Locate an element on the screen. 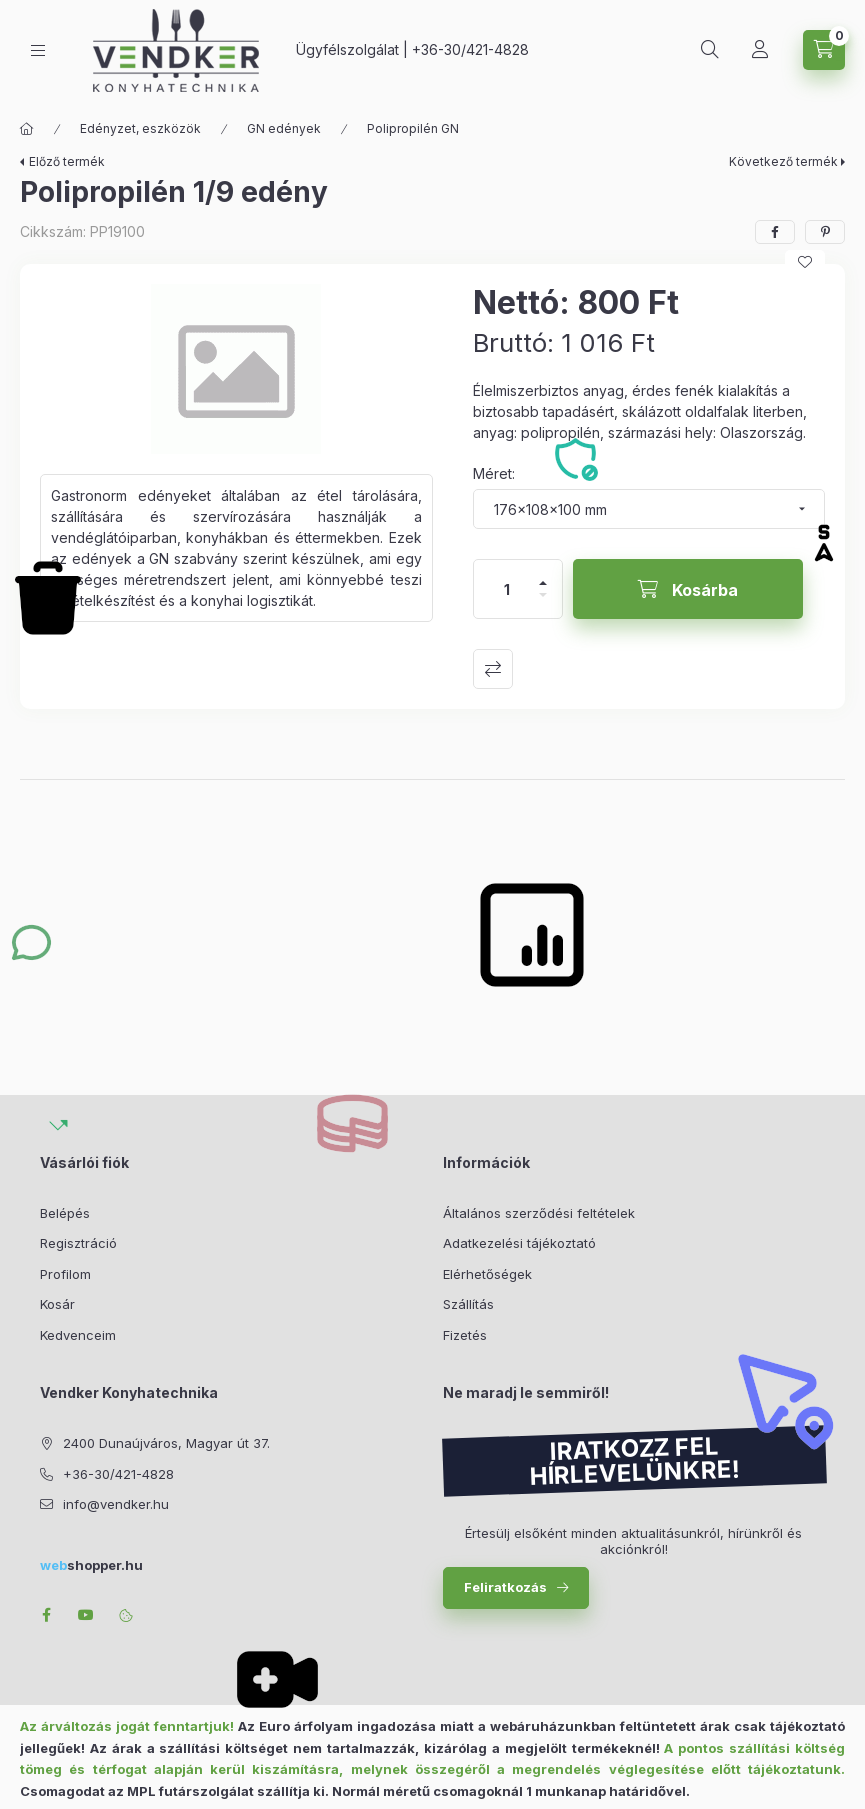 This screenshot has width=865, height=1809. align content to bottom-right corner is located at coordinates (532, 935).